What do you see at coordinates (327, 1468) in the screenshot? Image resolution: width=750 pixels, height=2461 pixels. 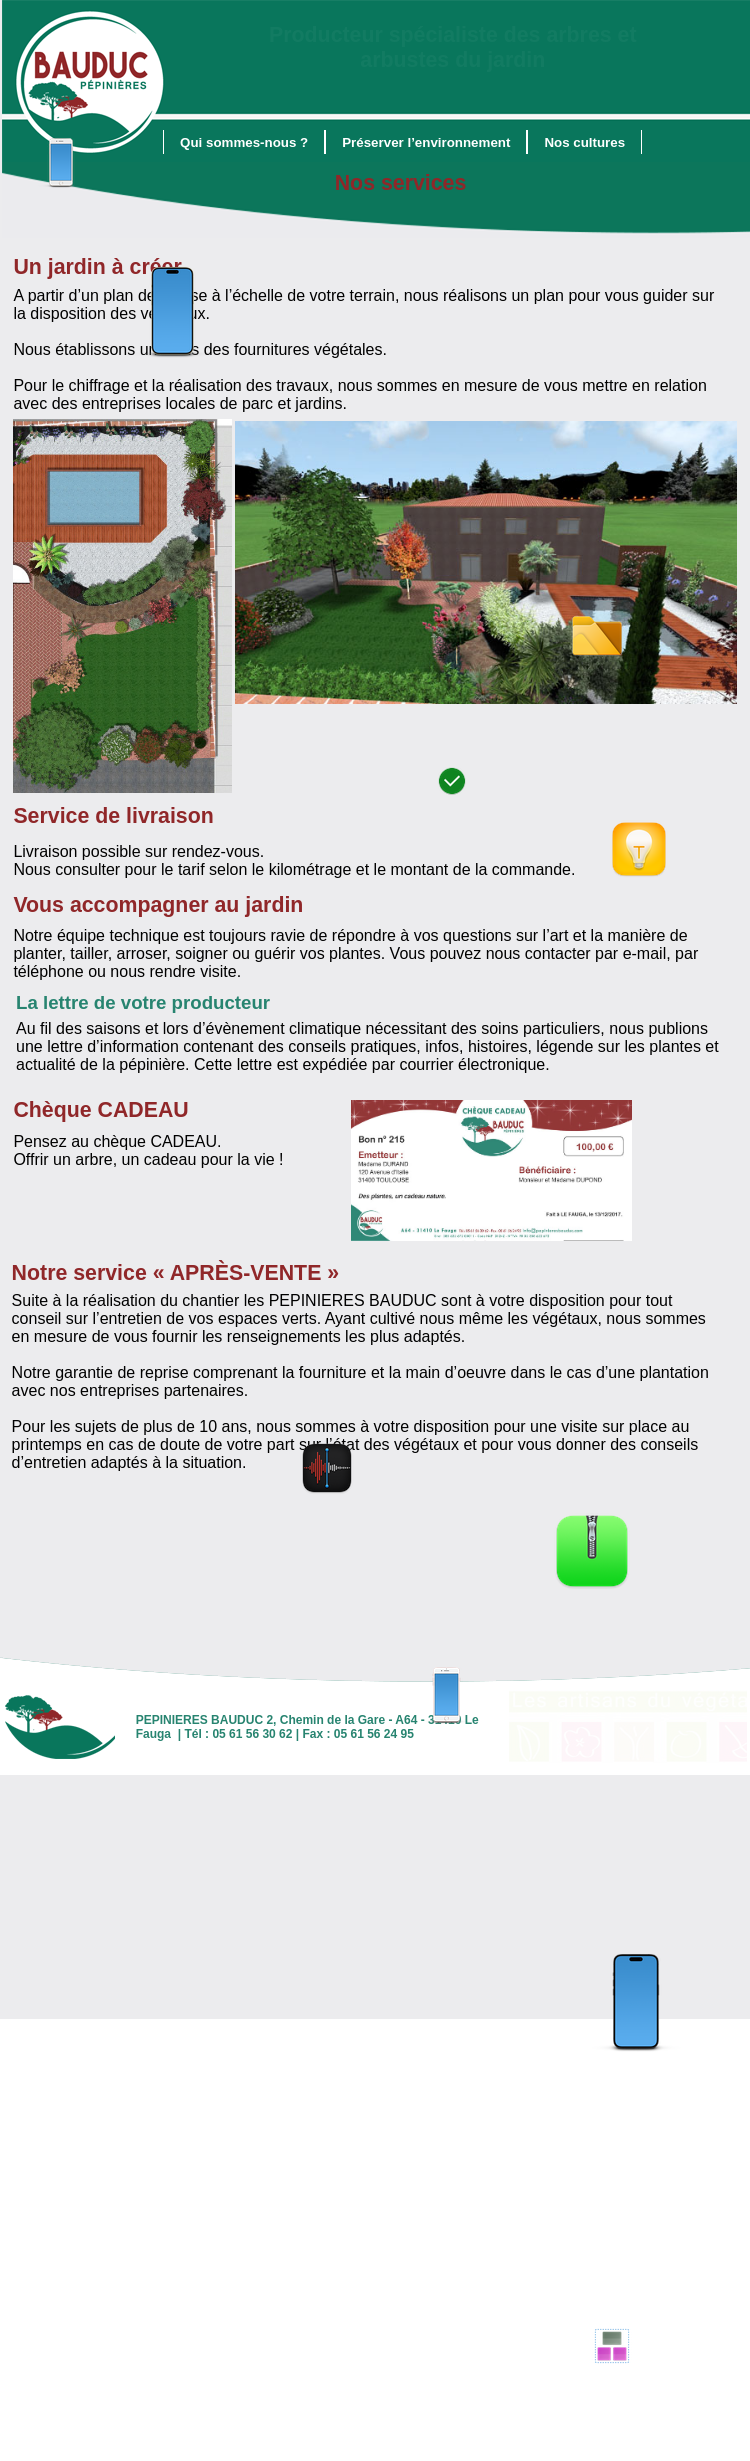 I see `open voice memos app` at bounding box center [327, 1468].